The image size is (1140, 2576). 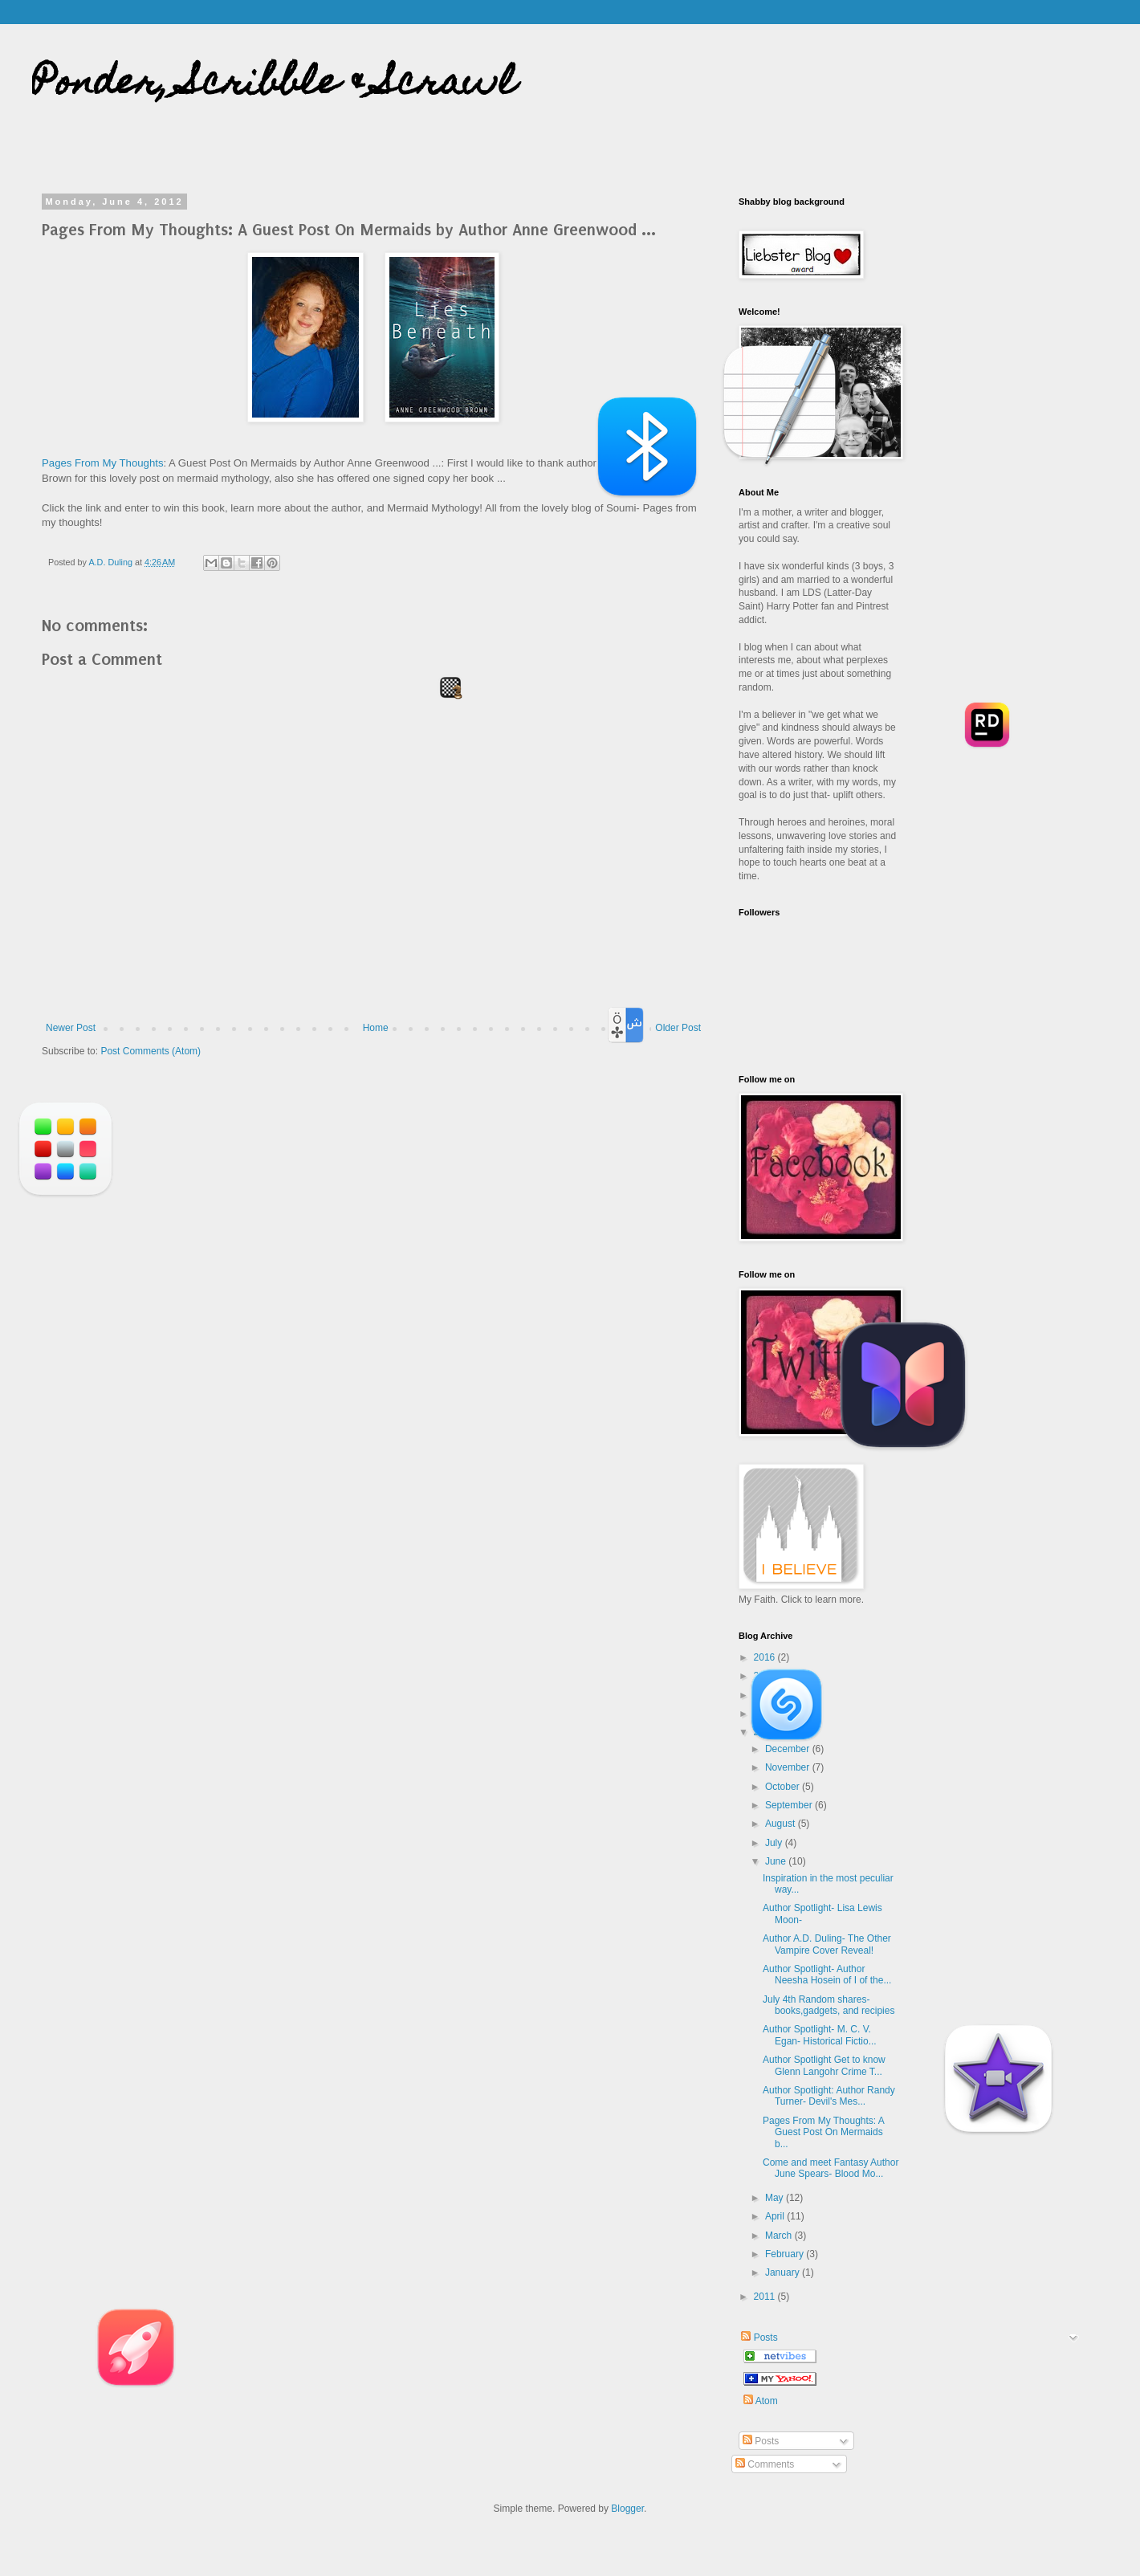 What do you see at coordinates (998, 2078) in the screenshot?
I see `open iMovie to edit videos` at bounding box center [998, 2078].